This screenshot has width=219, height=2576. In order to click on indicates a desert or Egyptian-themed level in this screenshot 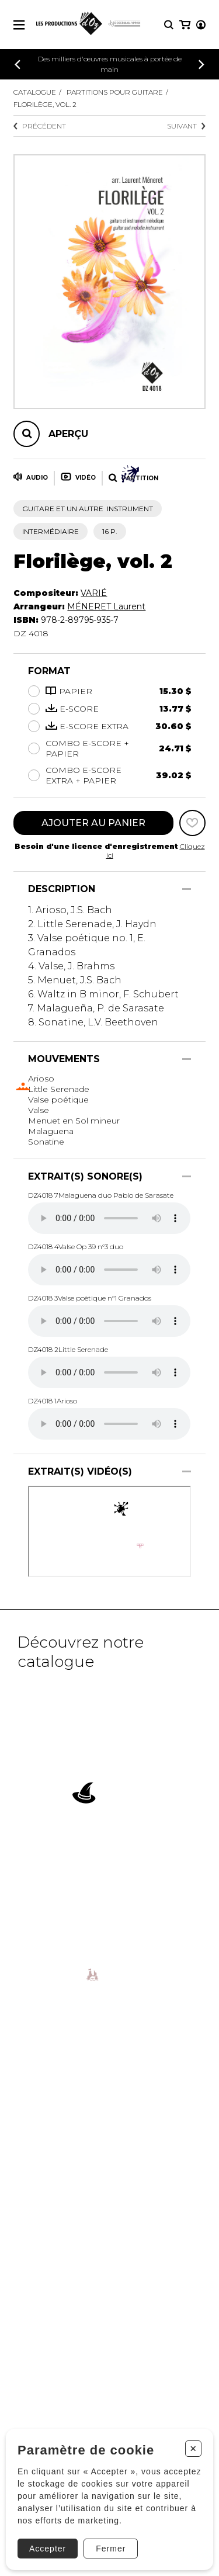, I will do `click(23, 1086)`.